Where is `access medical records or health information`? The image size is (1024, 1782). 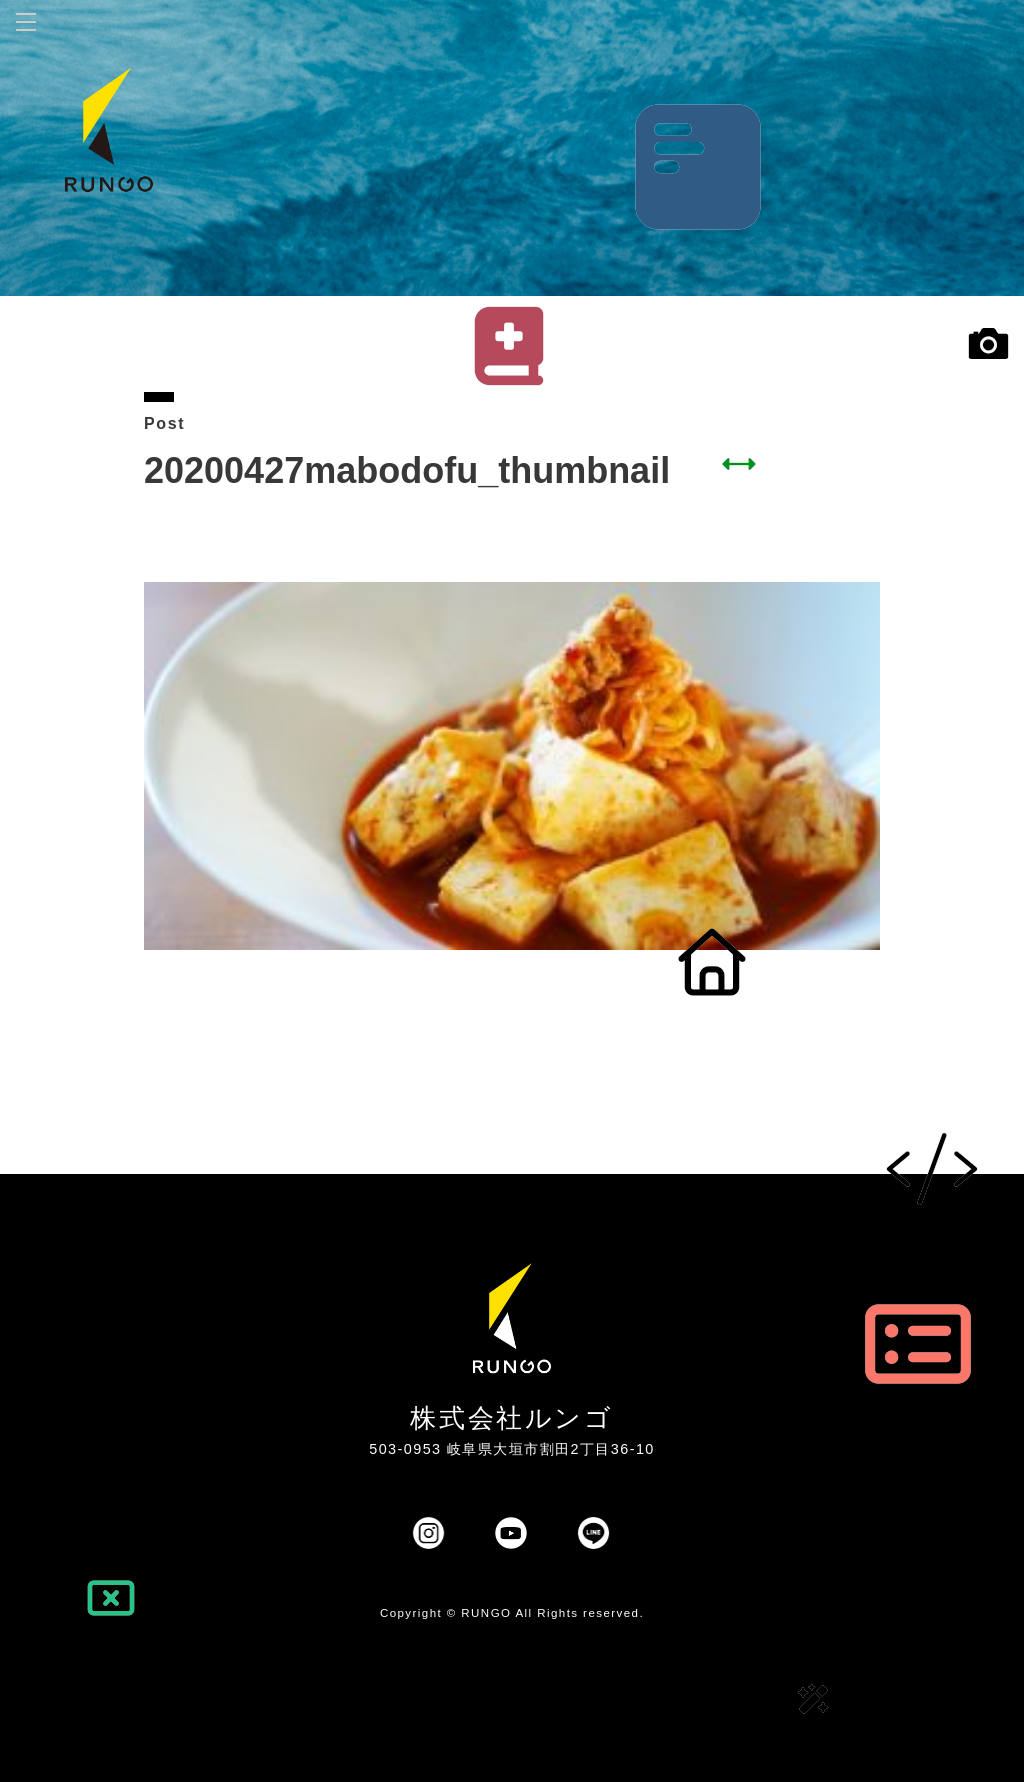
access medical records or health information is located at coordinates (509, 346).